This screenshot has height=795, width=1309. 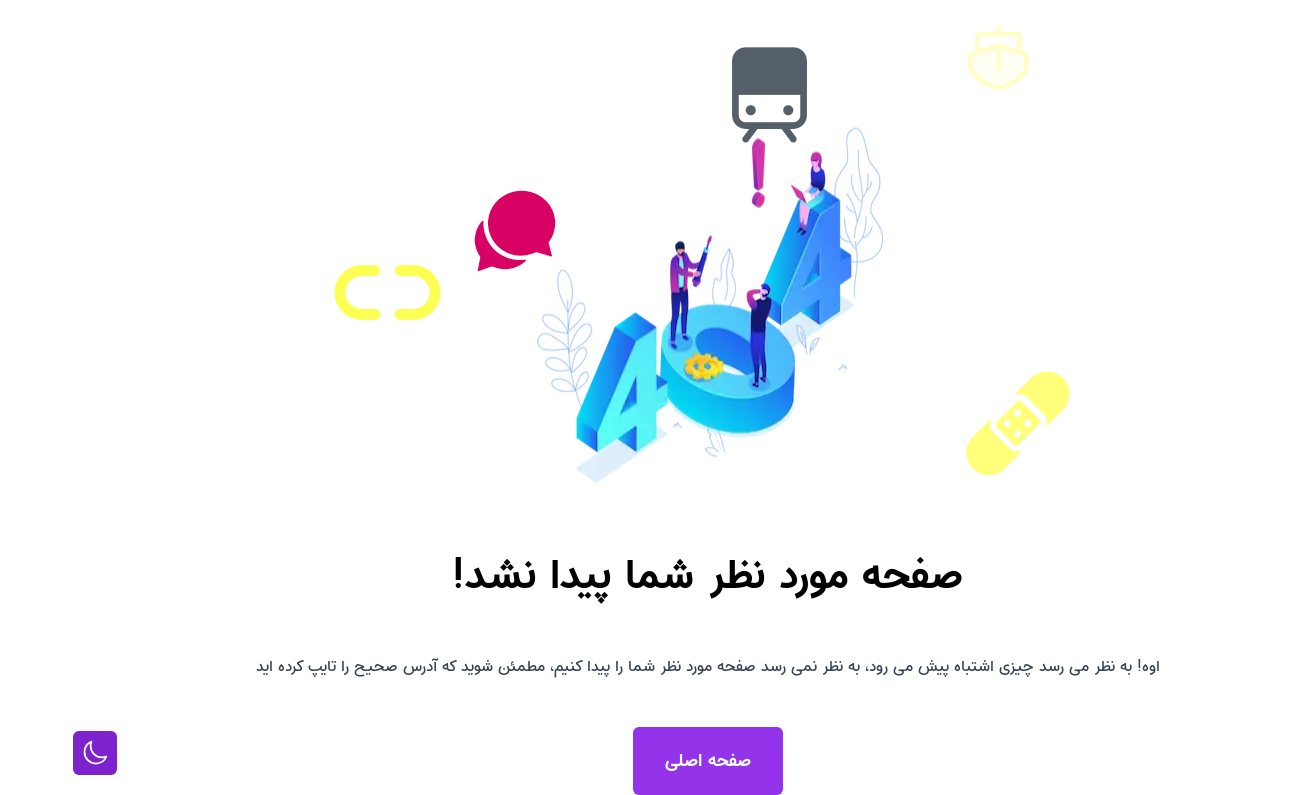 I want to click on open messaging or chat, so click(x=515, y=231).